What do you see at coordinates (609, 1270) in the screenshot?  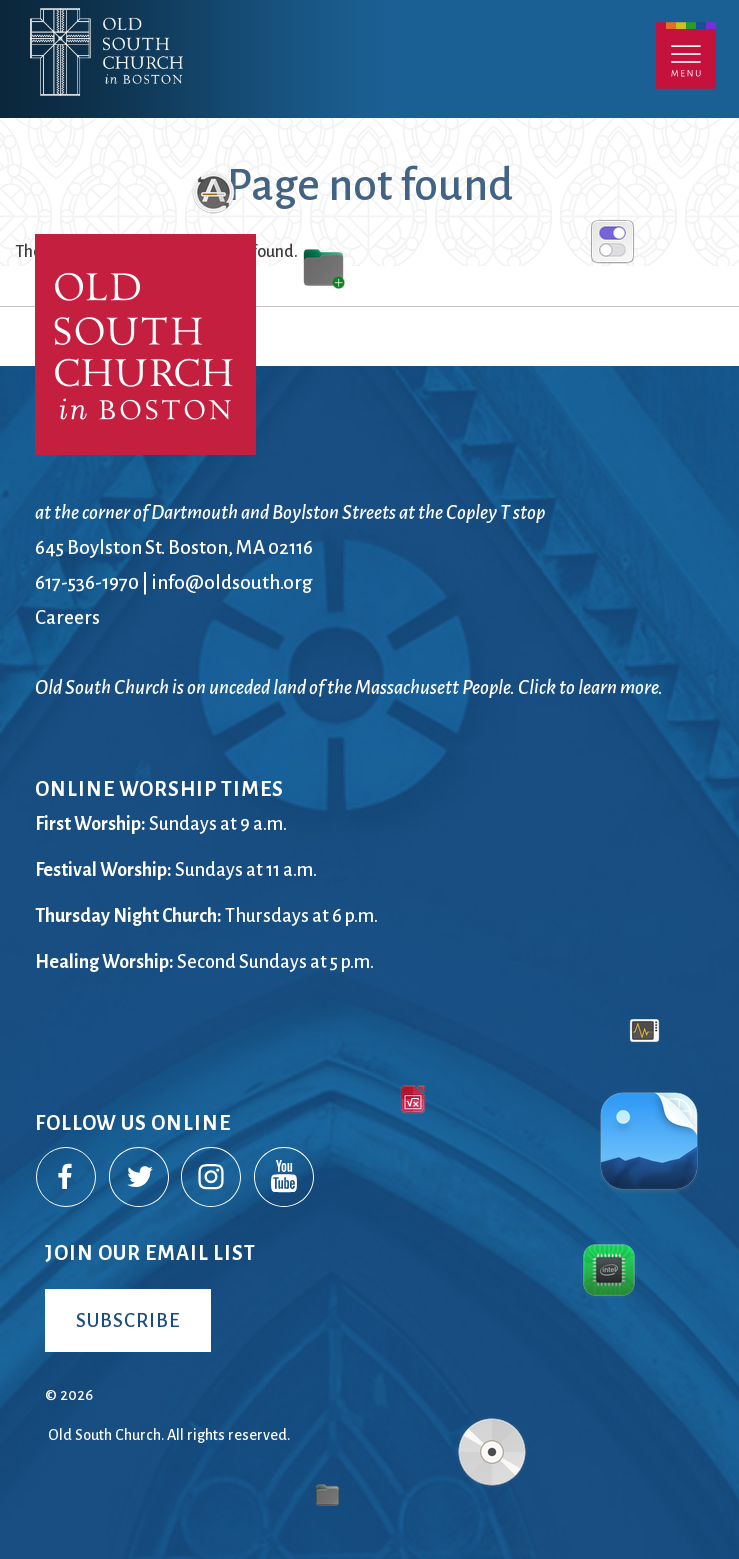 I see `open hardware information utility` at bounding box center [609, 1270].